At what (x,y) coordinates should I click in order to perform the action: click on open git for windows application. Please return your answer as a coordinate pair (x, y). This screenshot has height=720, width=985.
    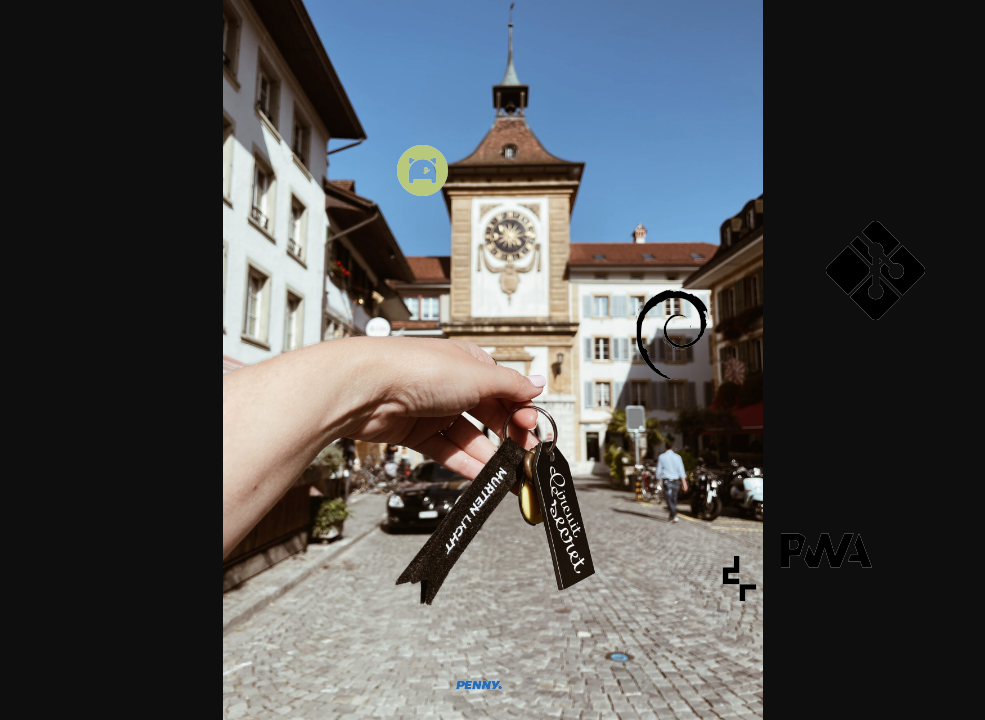
    Looking at the image, I should click on (875, 270).